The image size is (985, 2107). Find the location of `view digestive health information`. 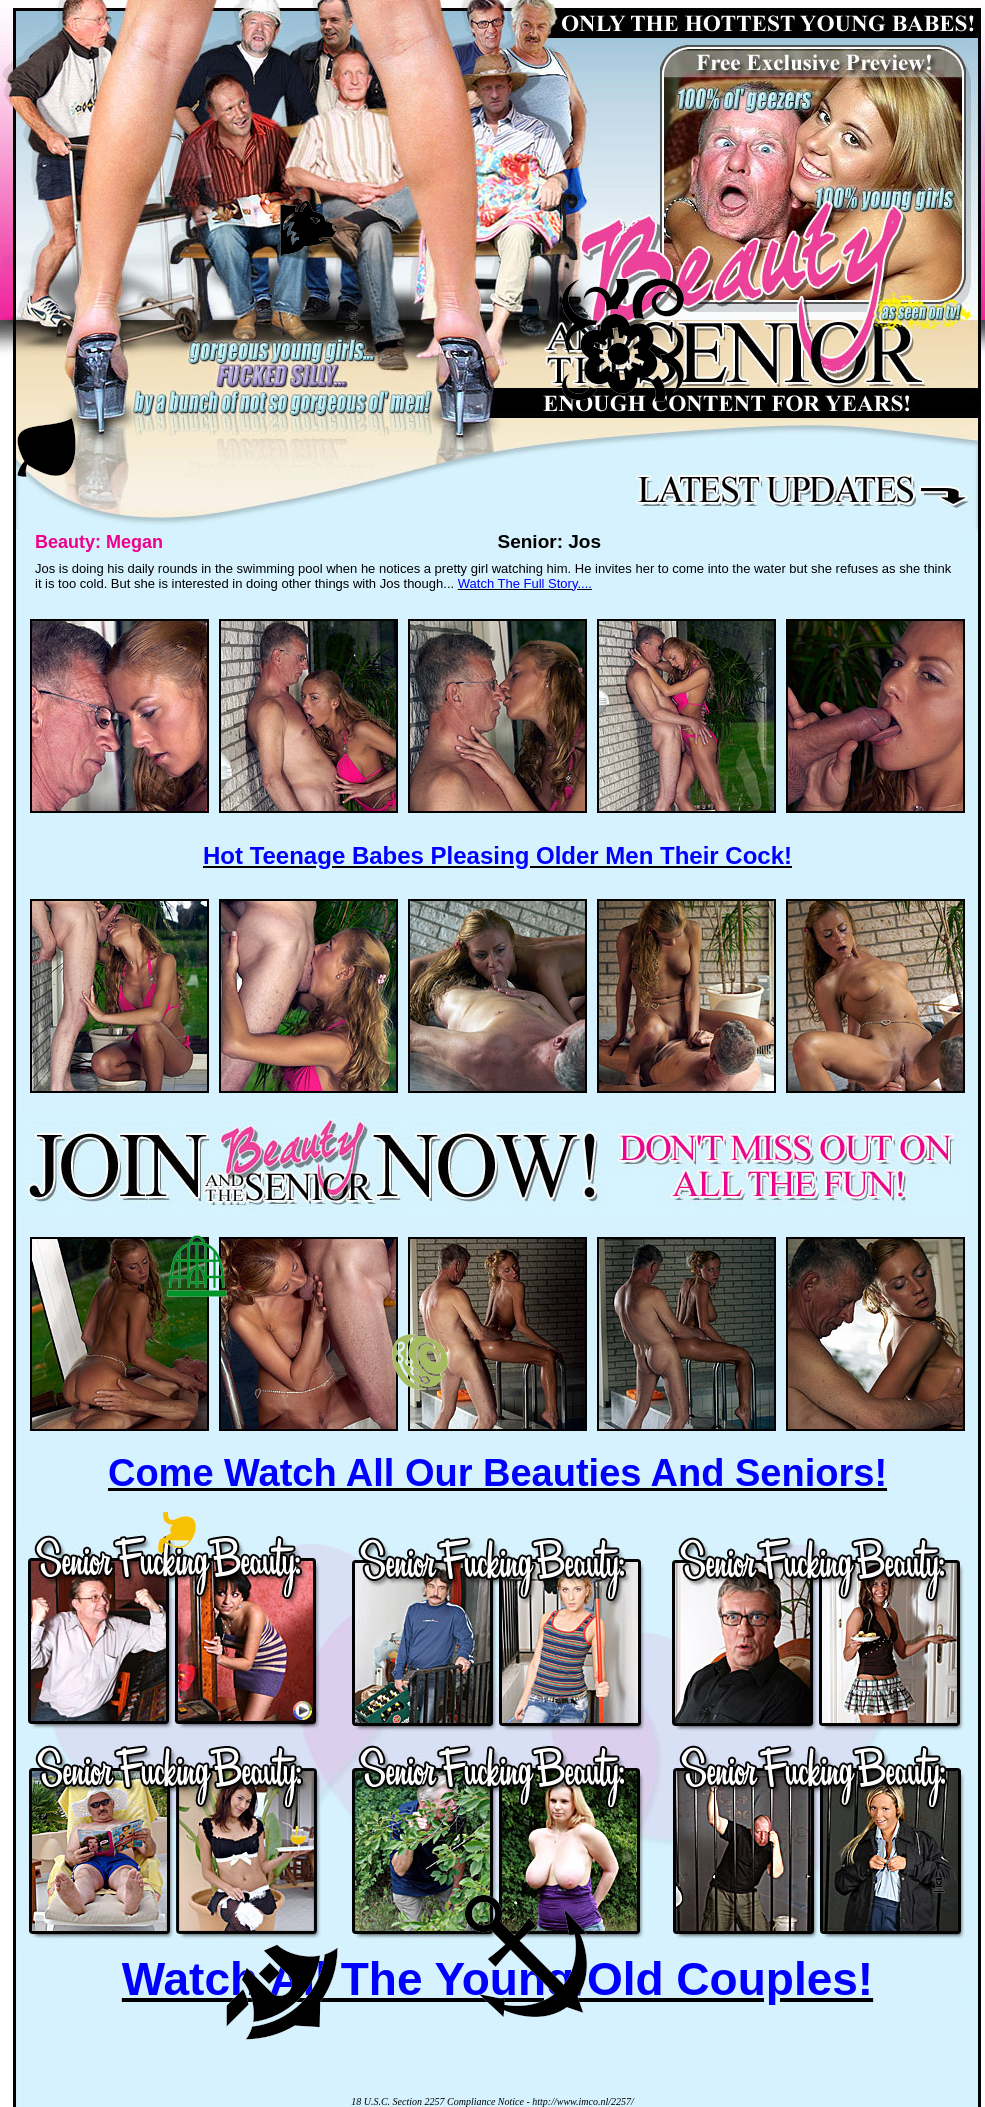

view digestive health information is located at coordinates (177, 1532).